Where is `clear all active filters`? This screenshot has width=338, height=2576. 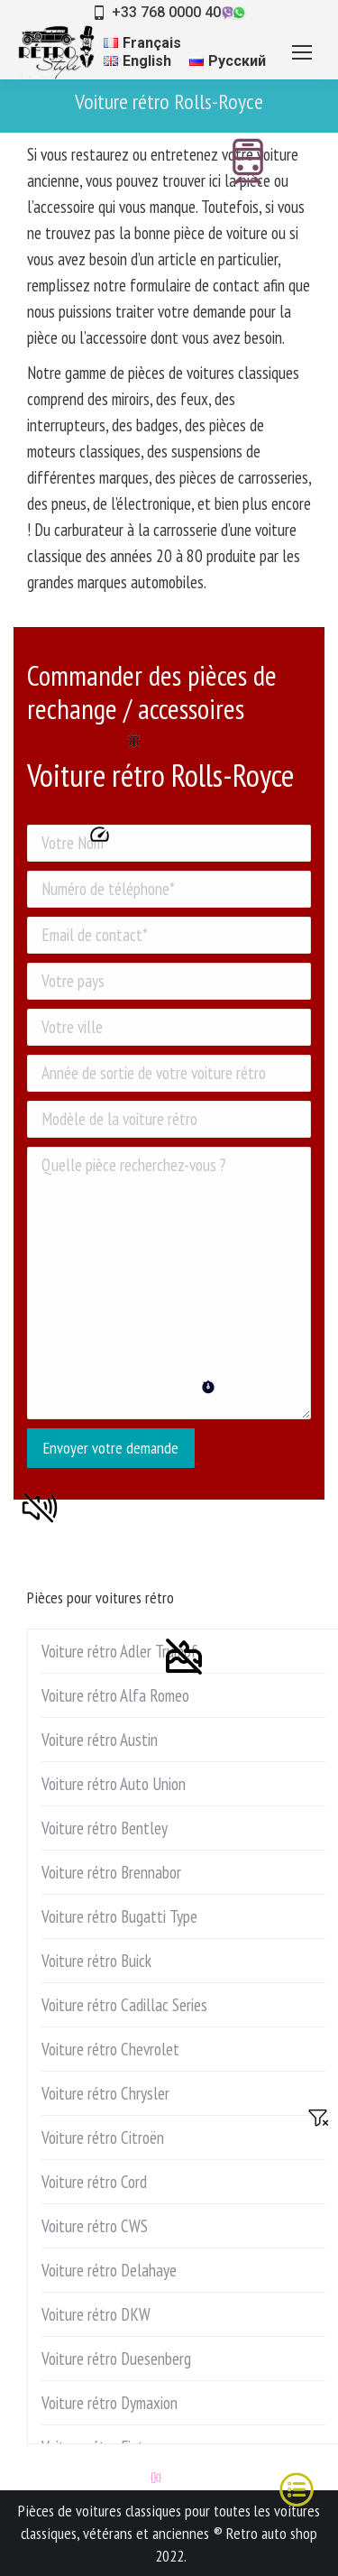 clear all active filters is located at coordinates (317, 2117).